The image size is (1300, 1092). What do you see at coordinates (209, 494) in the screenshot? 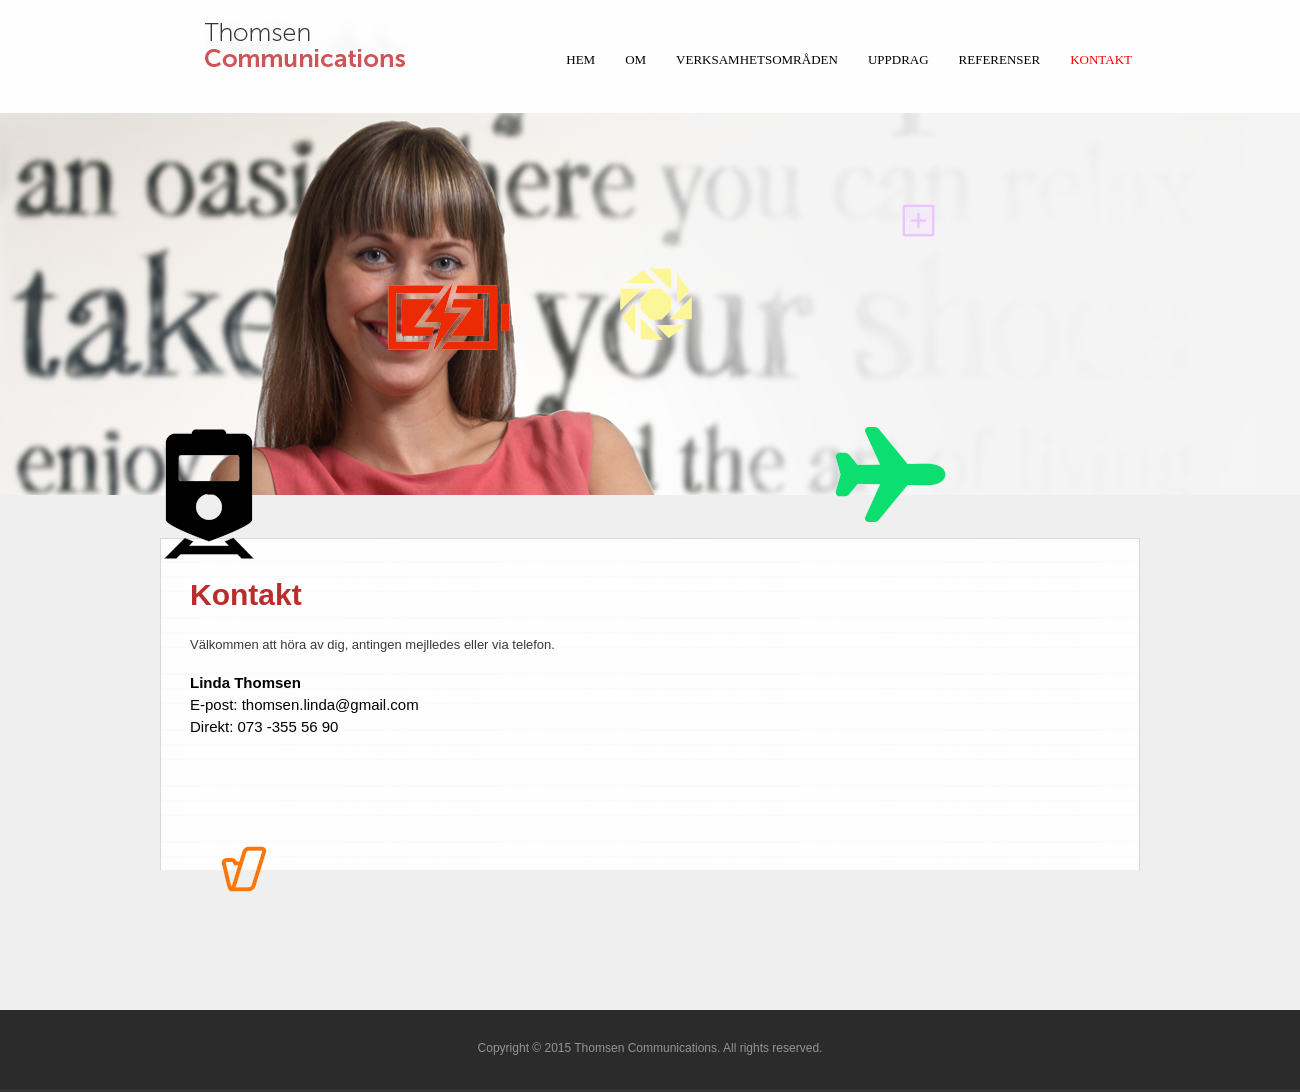
I see `view train schedules or rail services` at bounding box center [209, 494].